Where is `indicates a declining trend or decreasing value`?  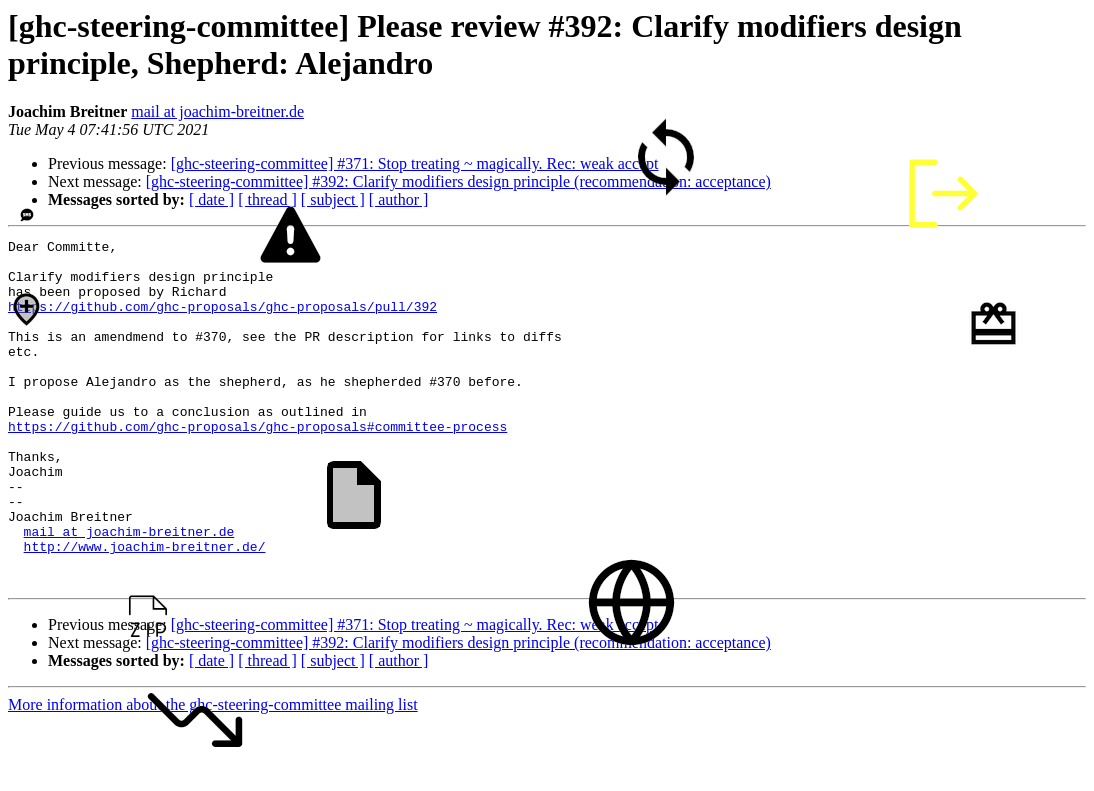
indicates a declining trend or decreasing value is located at coordinates (195, 720).